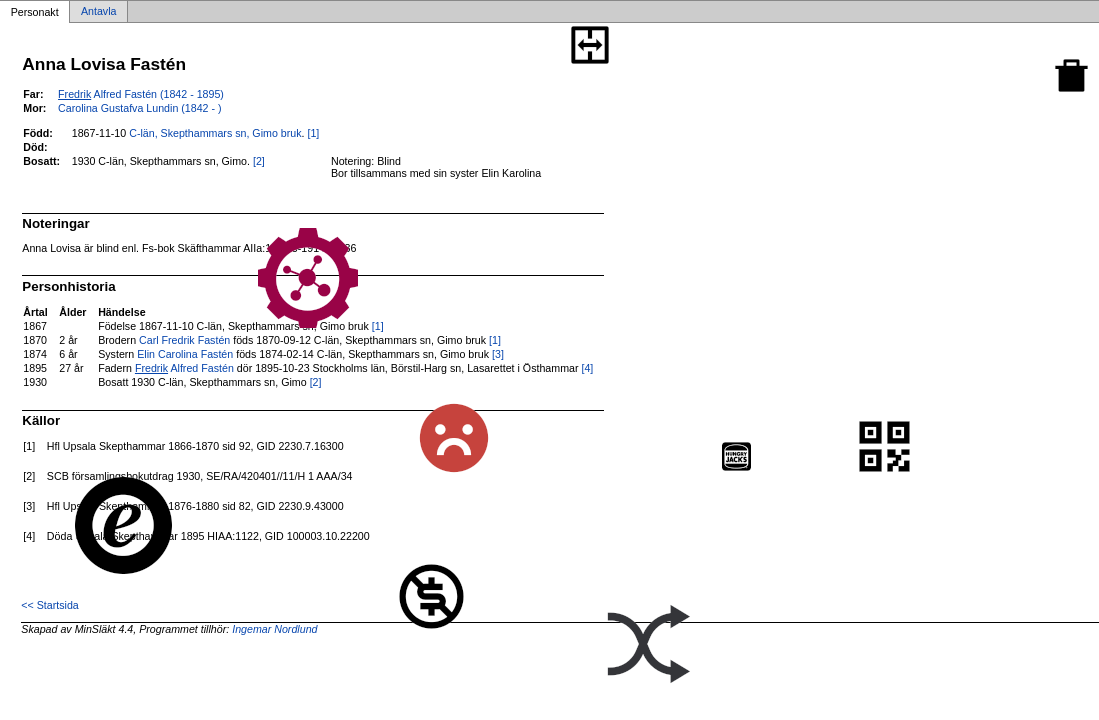  I want to click on split table cells horizontally, so click(590, 45).